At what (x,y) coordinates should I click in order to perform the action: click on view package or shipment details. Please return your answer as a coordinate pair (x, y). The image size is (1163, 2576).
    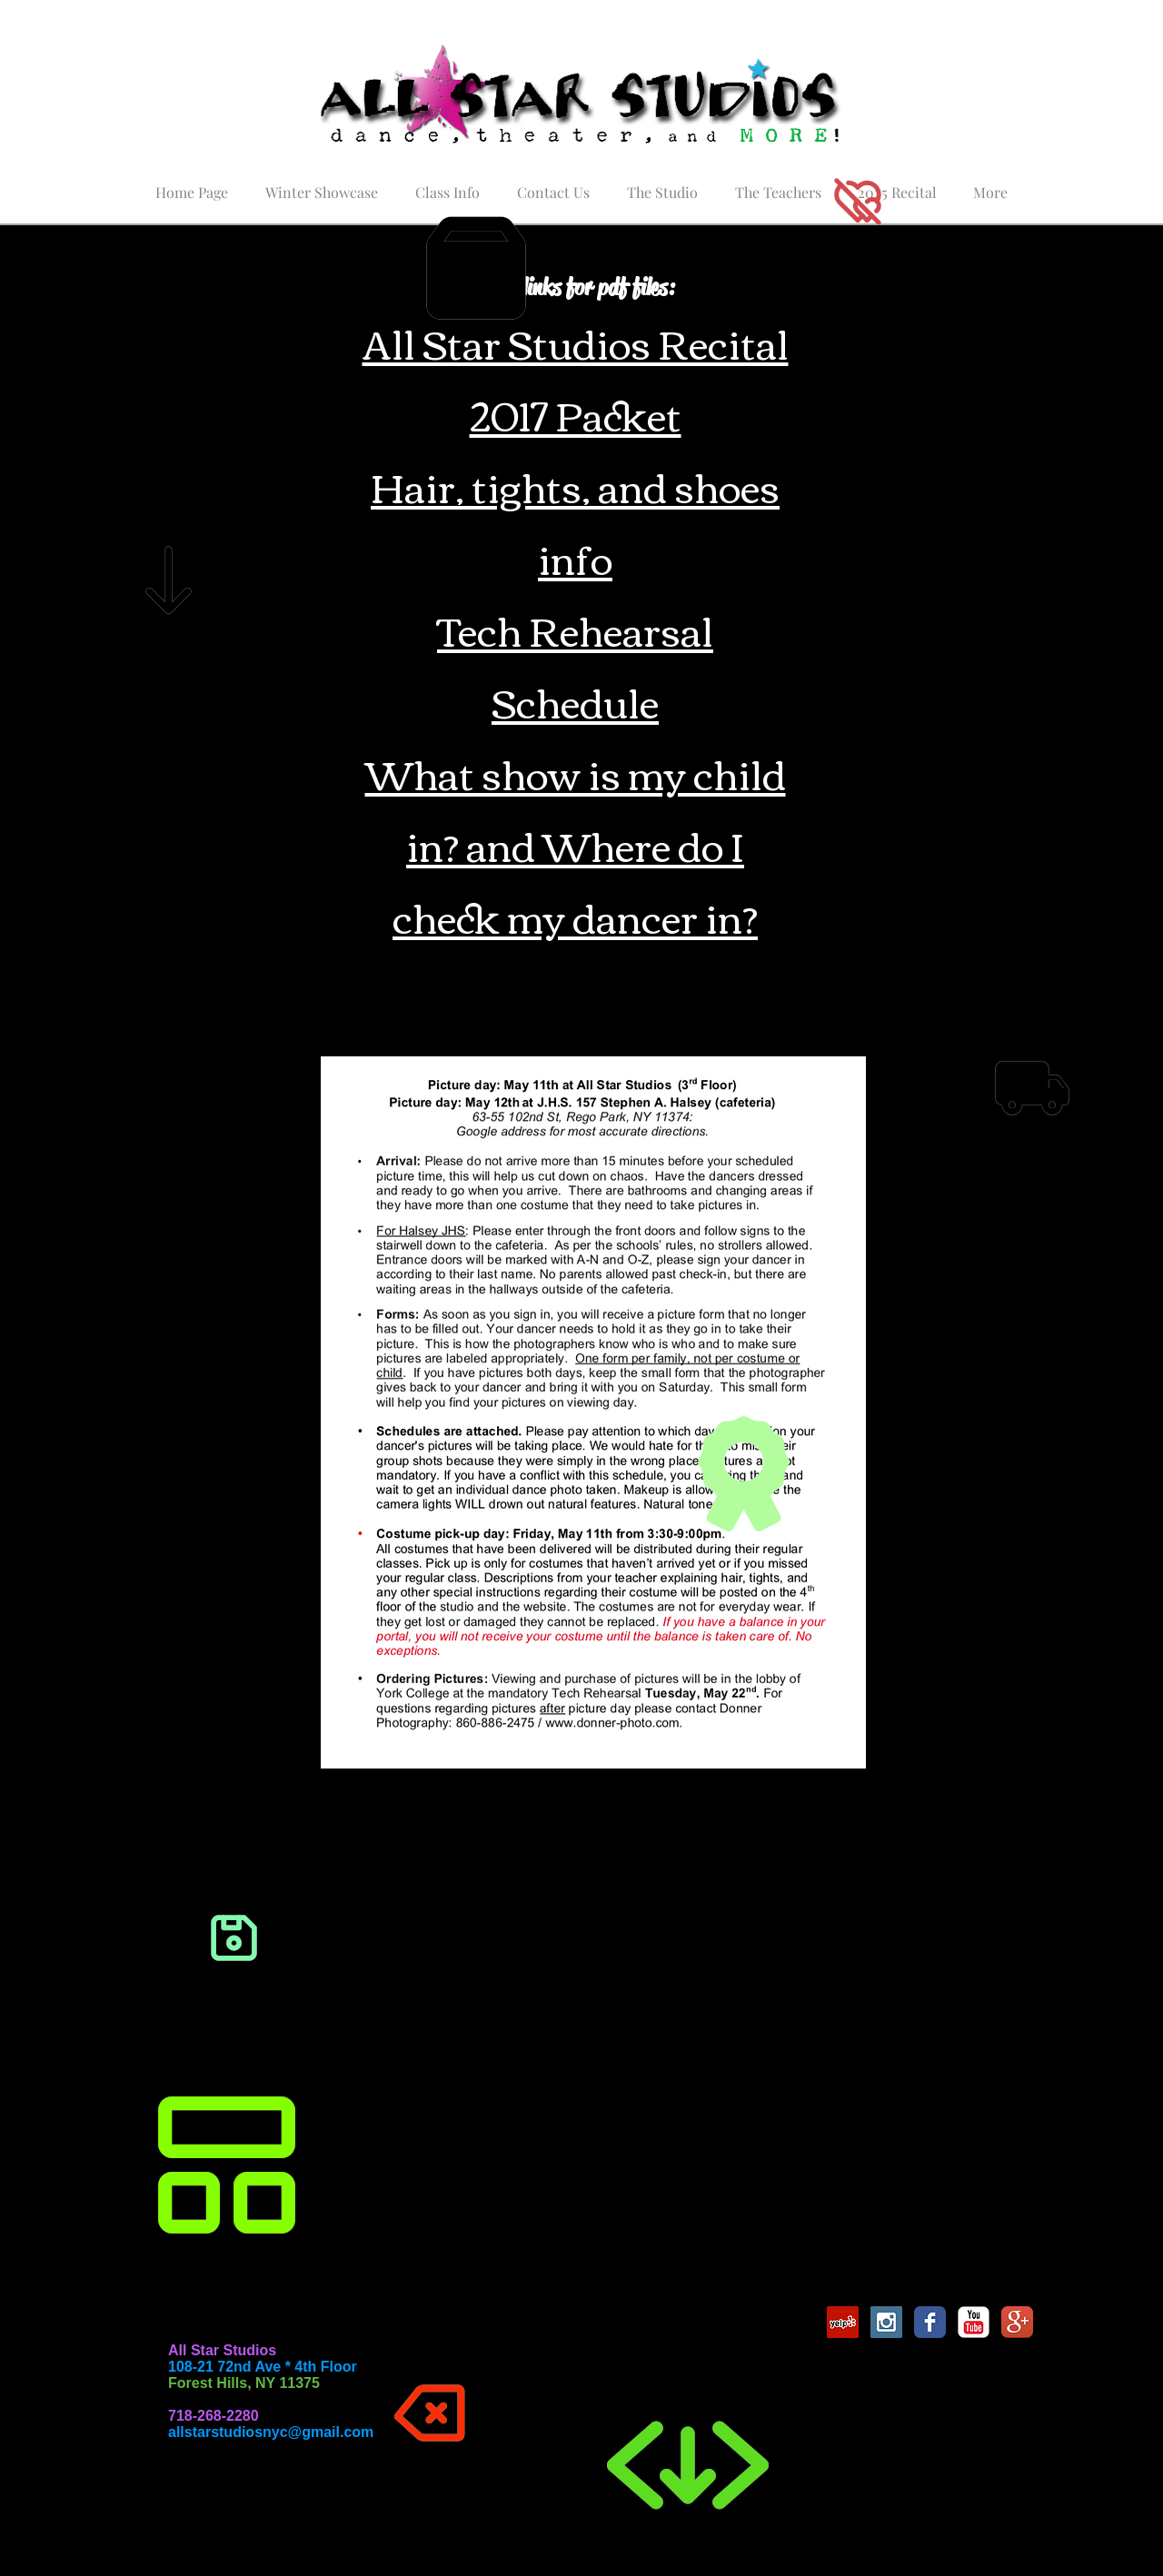
    Looking at the image, I should click on (476, 270).